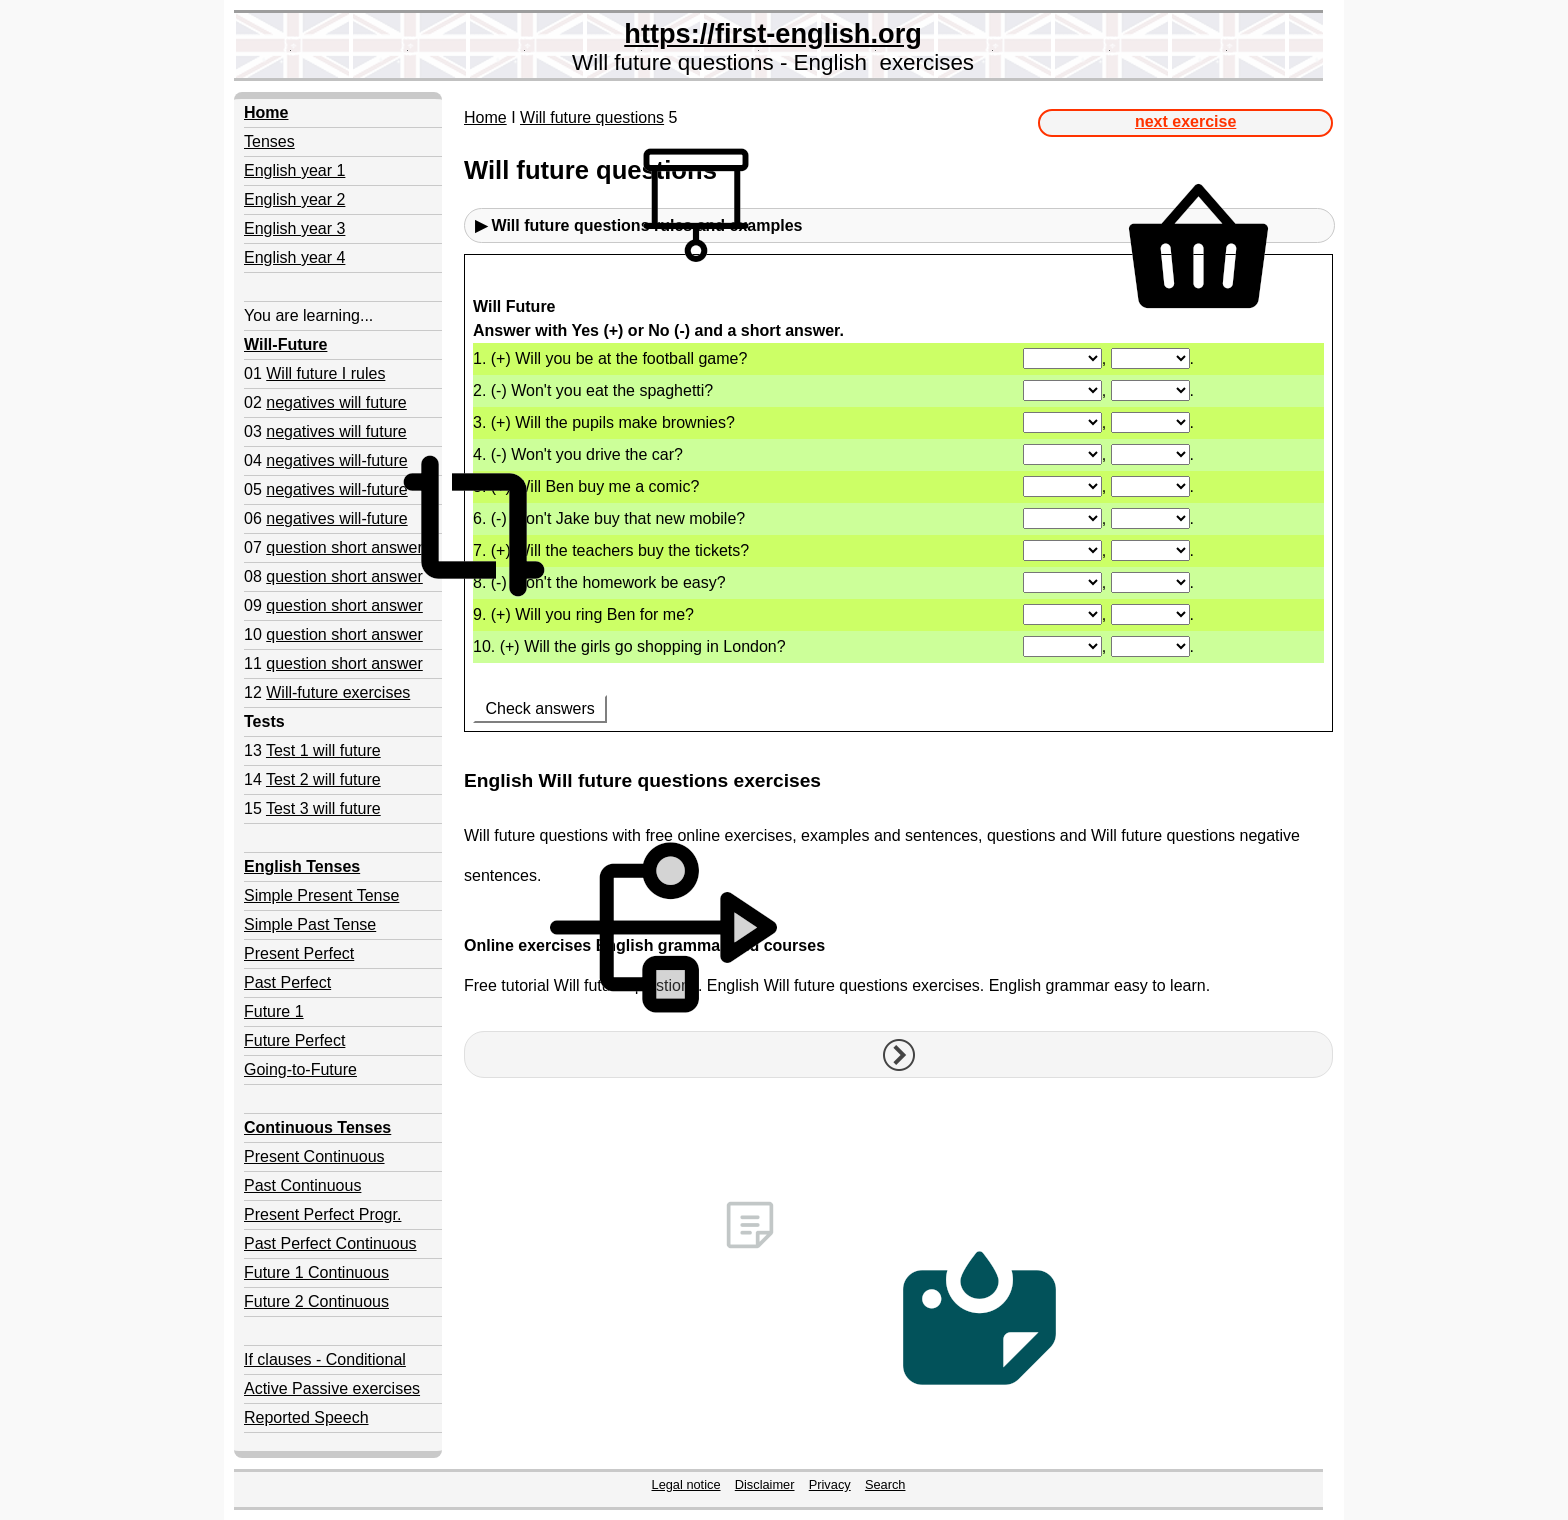  What do you see at coordinates (1198, 253) in the screenshot?
I see `view your shopping basket` at bounding box center [1198, 253].